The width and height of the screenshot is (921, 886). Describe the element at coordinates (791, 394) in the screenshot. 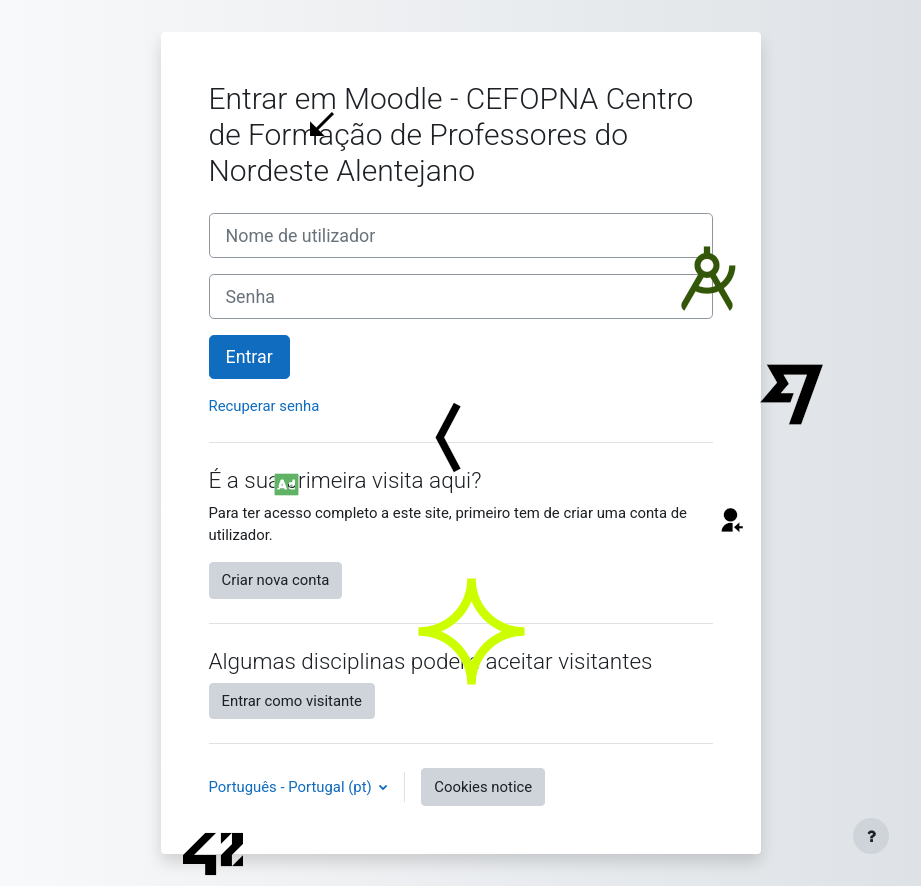

I see `open the Wise money transfer app` at that location.